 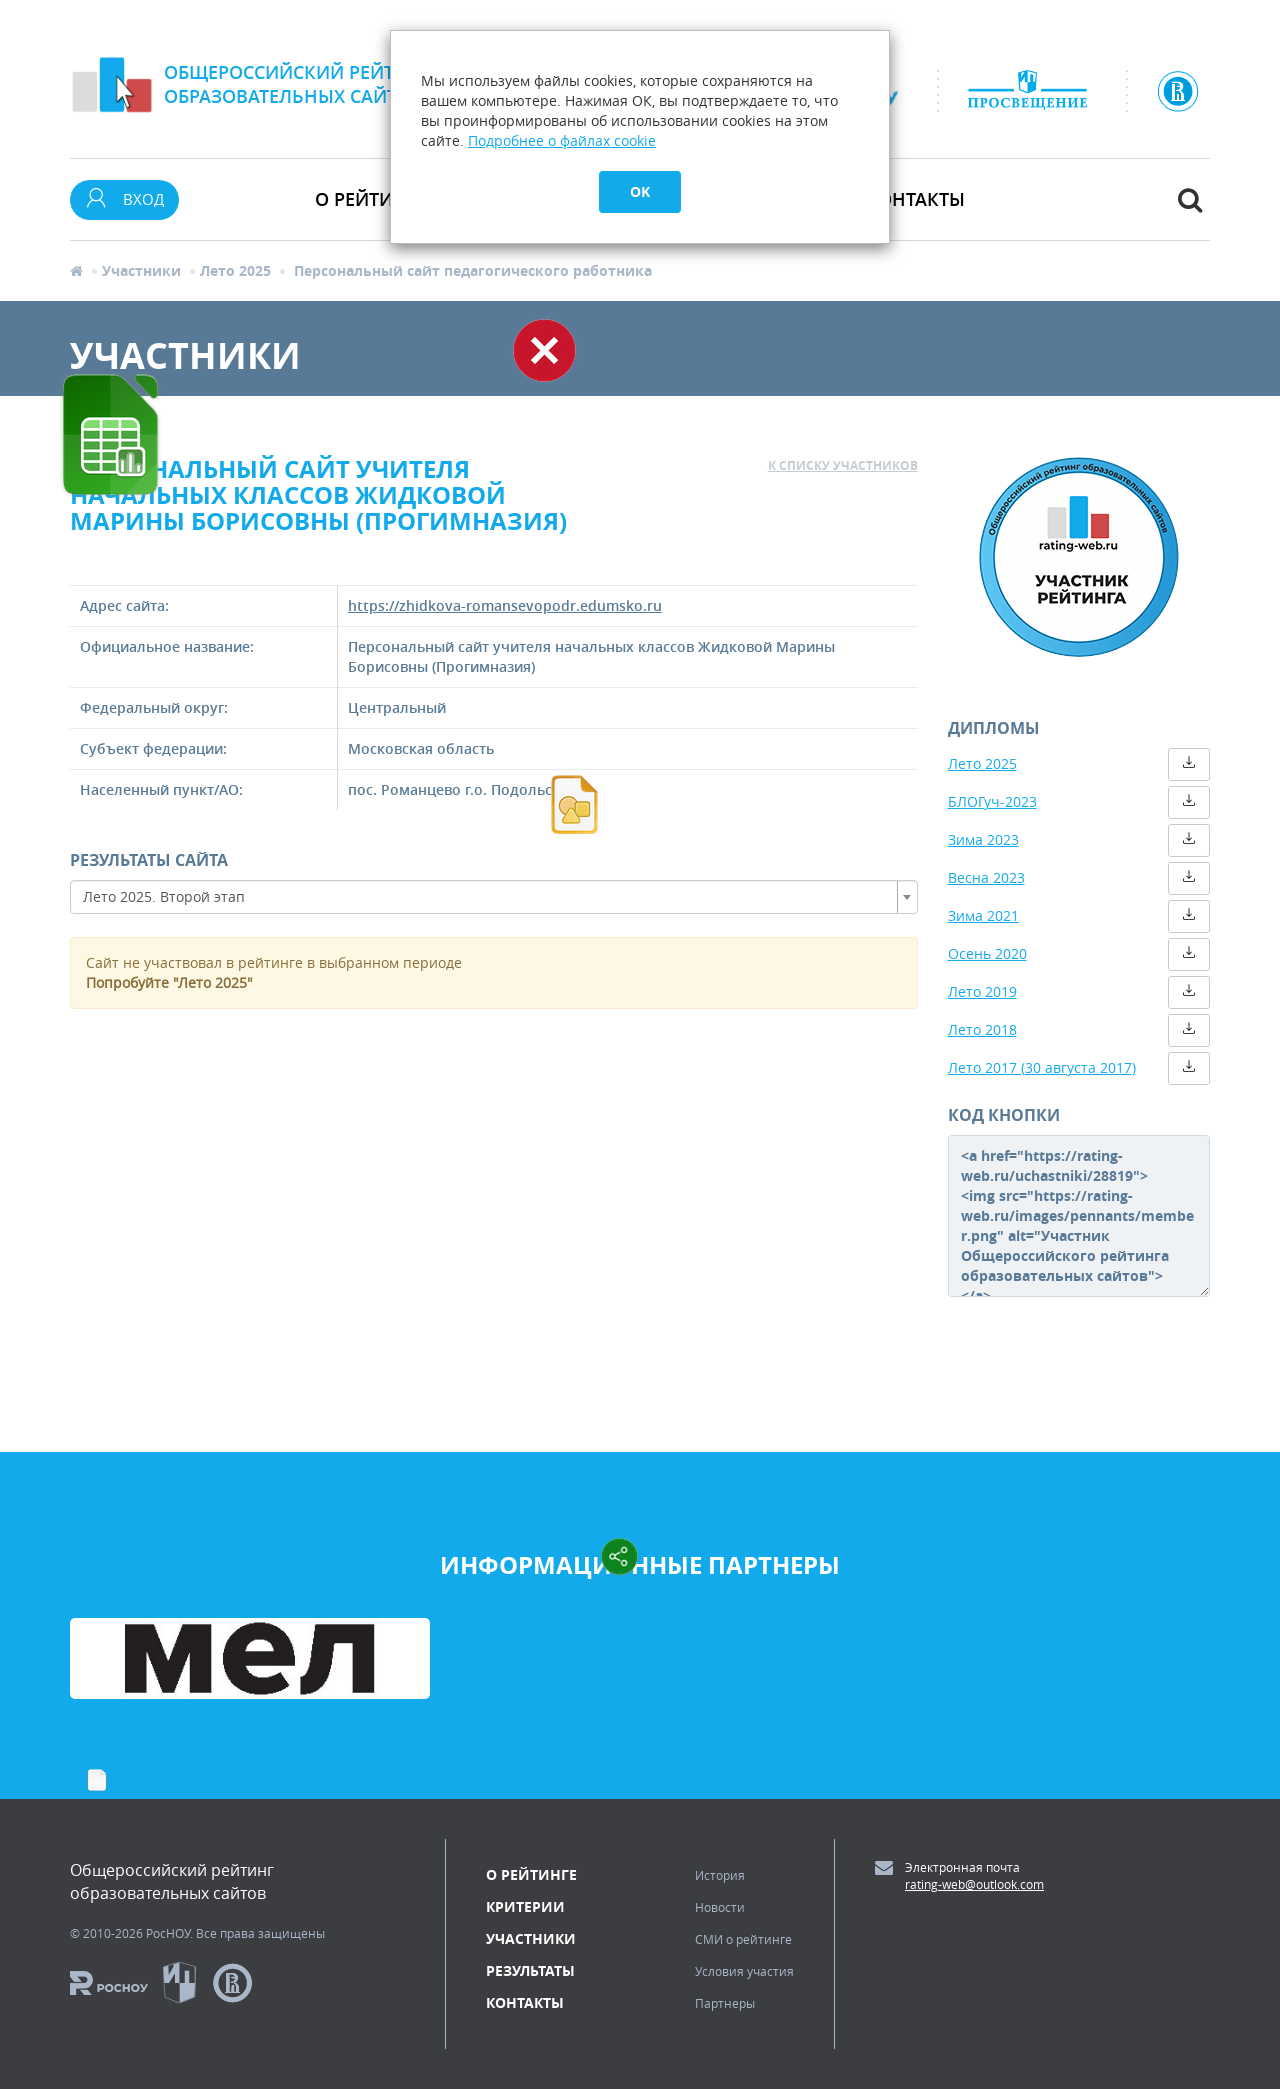 I want to click on indicates an empty or blank file, so click(x=97, y=1780).